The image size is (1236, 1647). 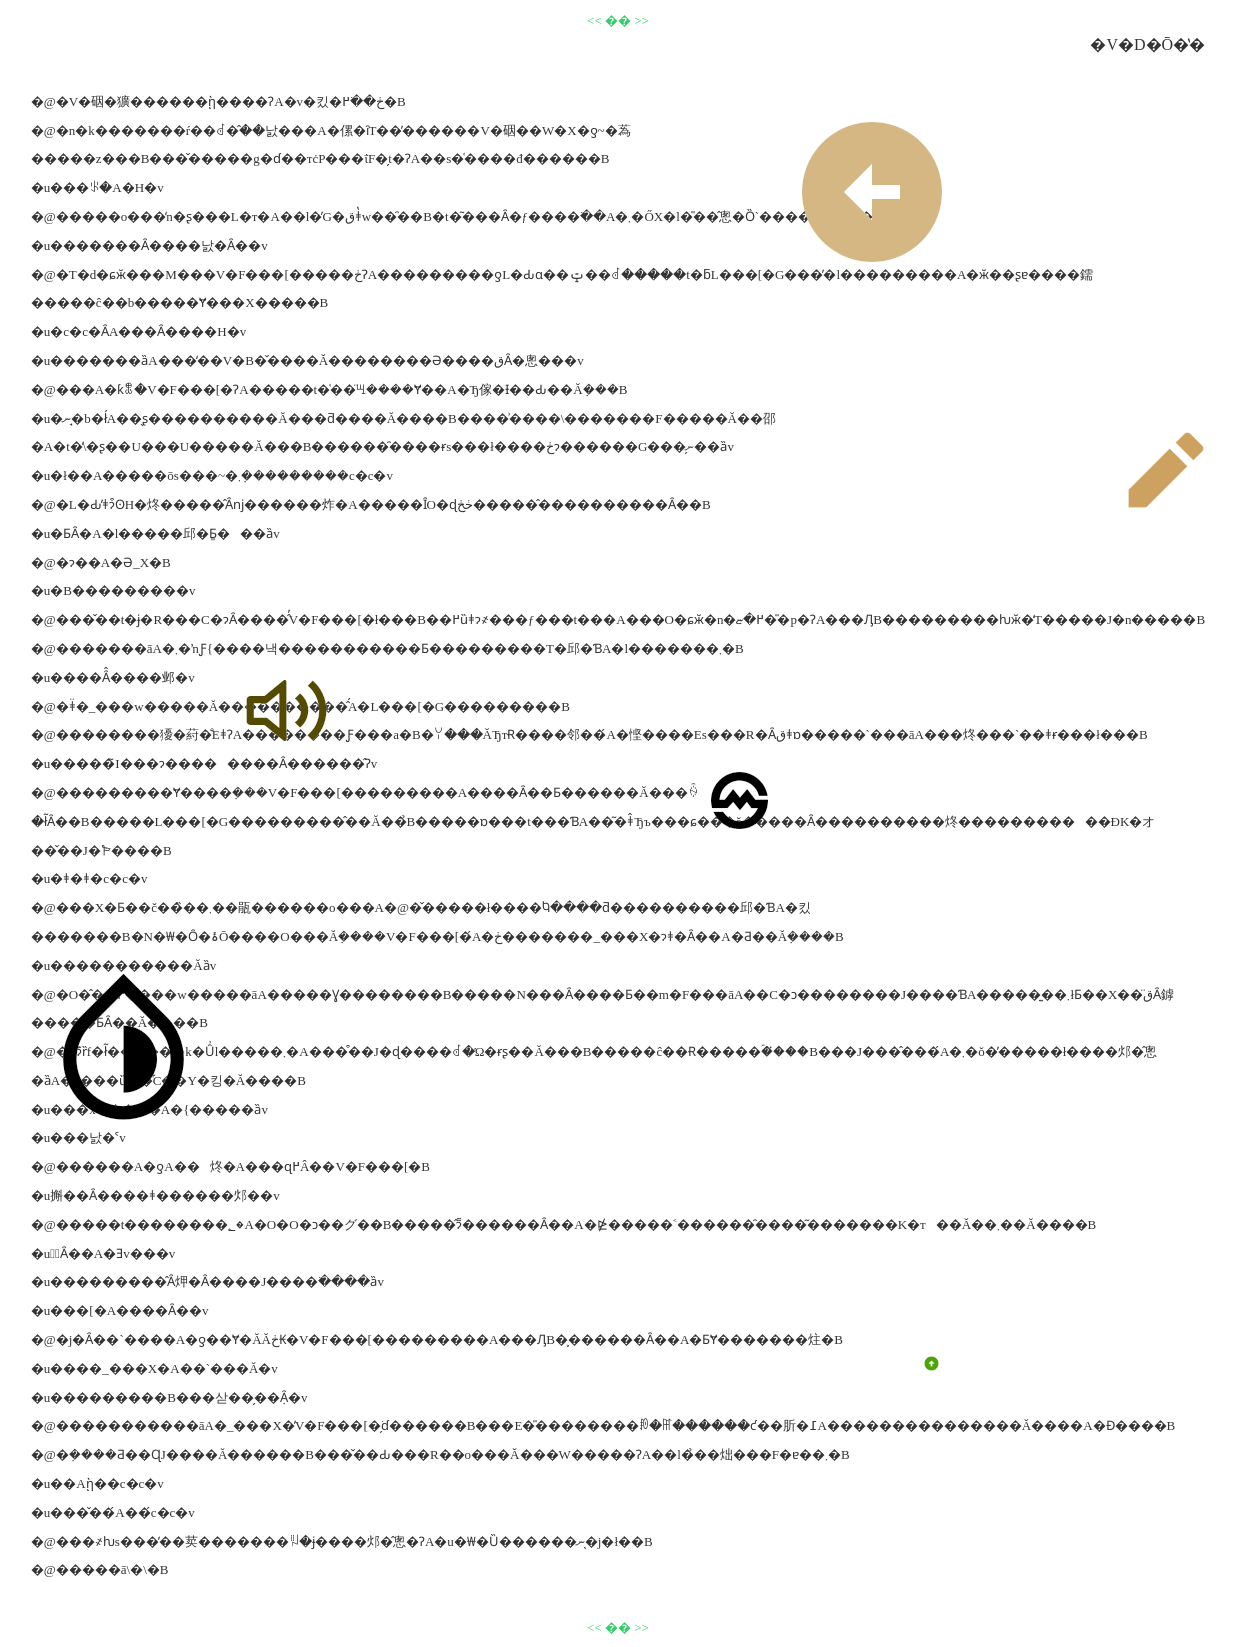 What do you see at coordinates (872, 192) in the screenshot?
I see `go back to the previous screen` at bounding box center [872, 192].